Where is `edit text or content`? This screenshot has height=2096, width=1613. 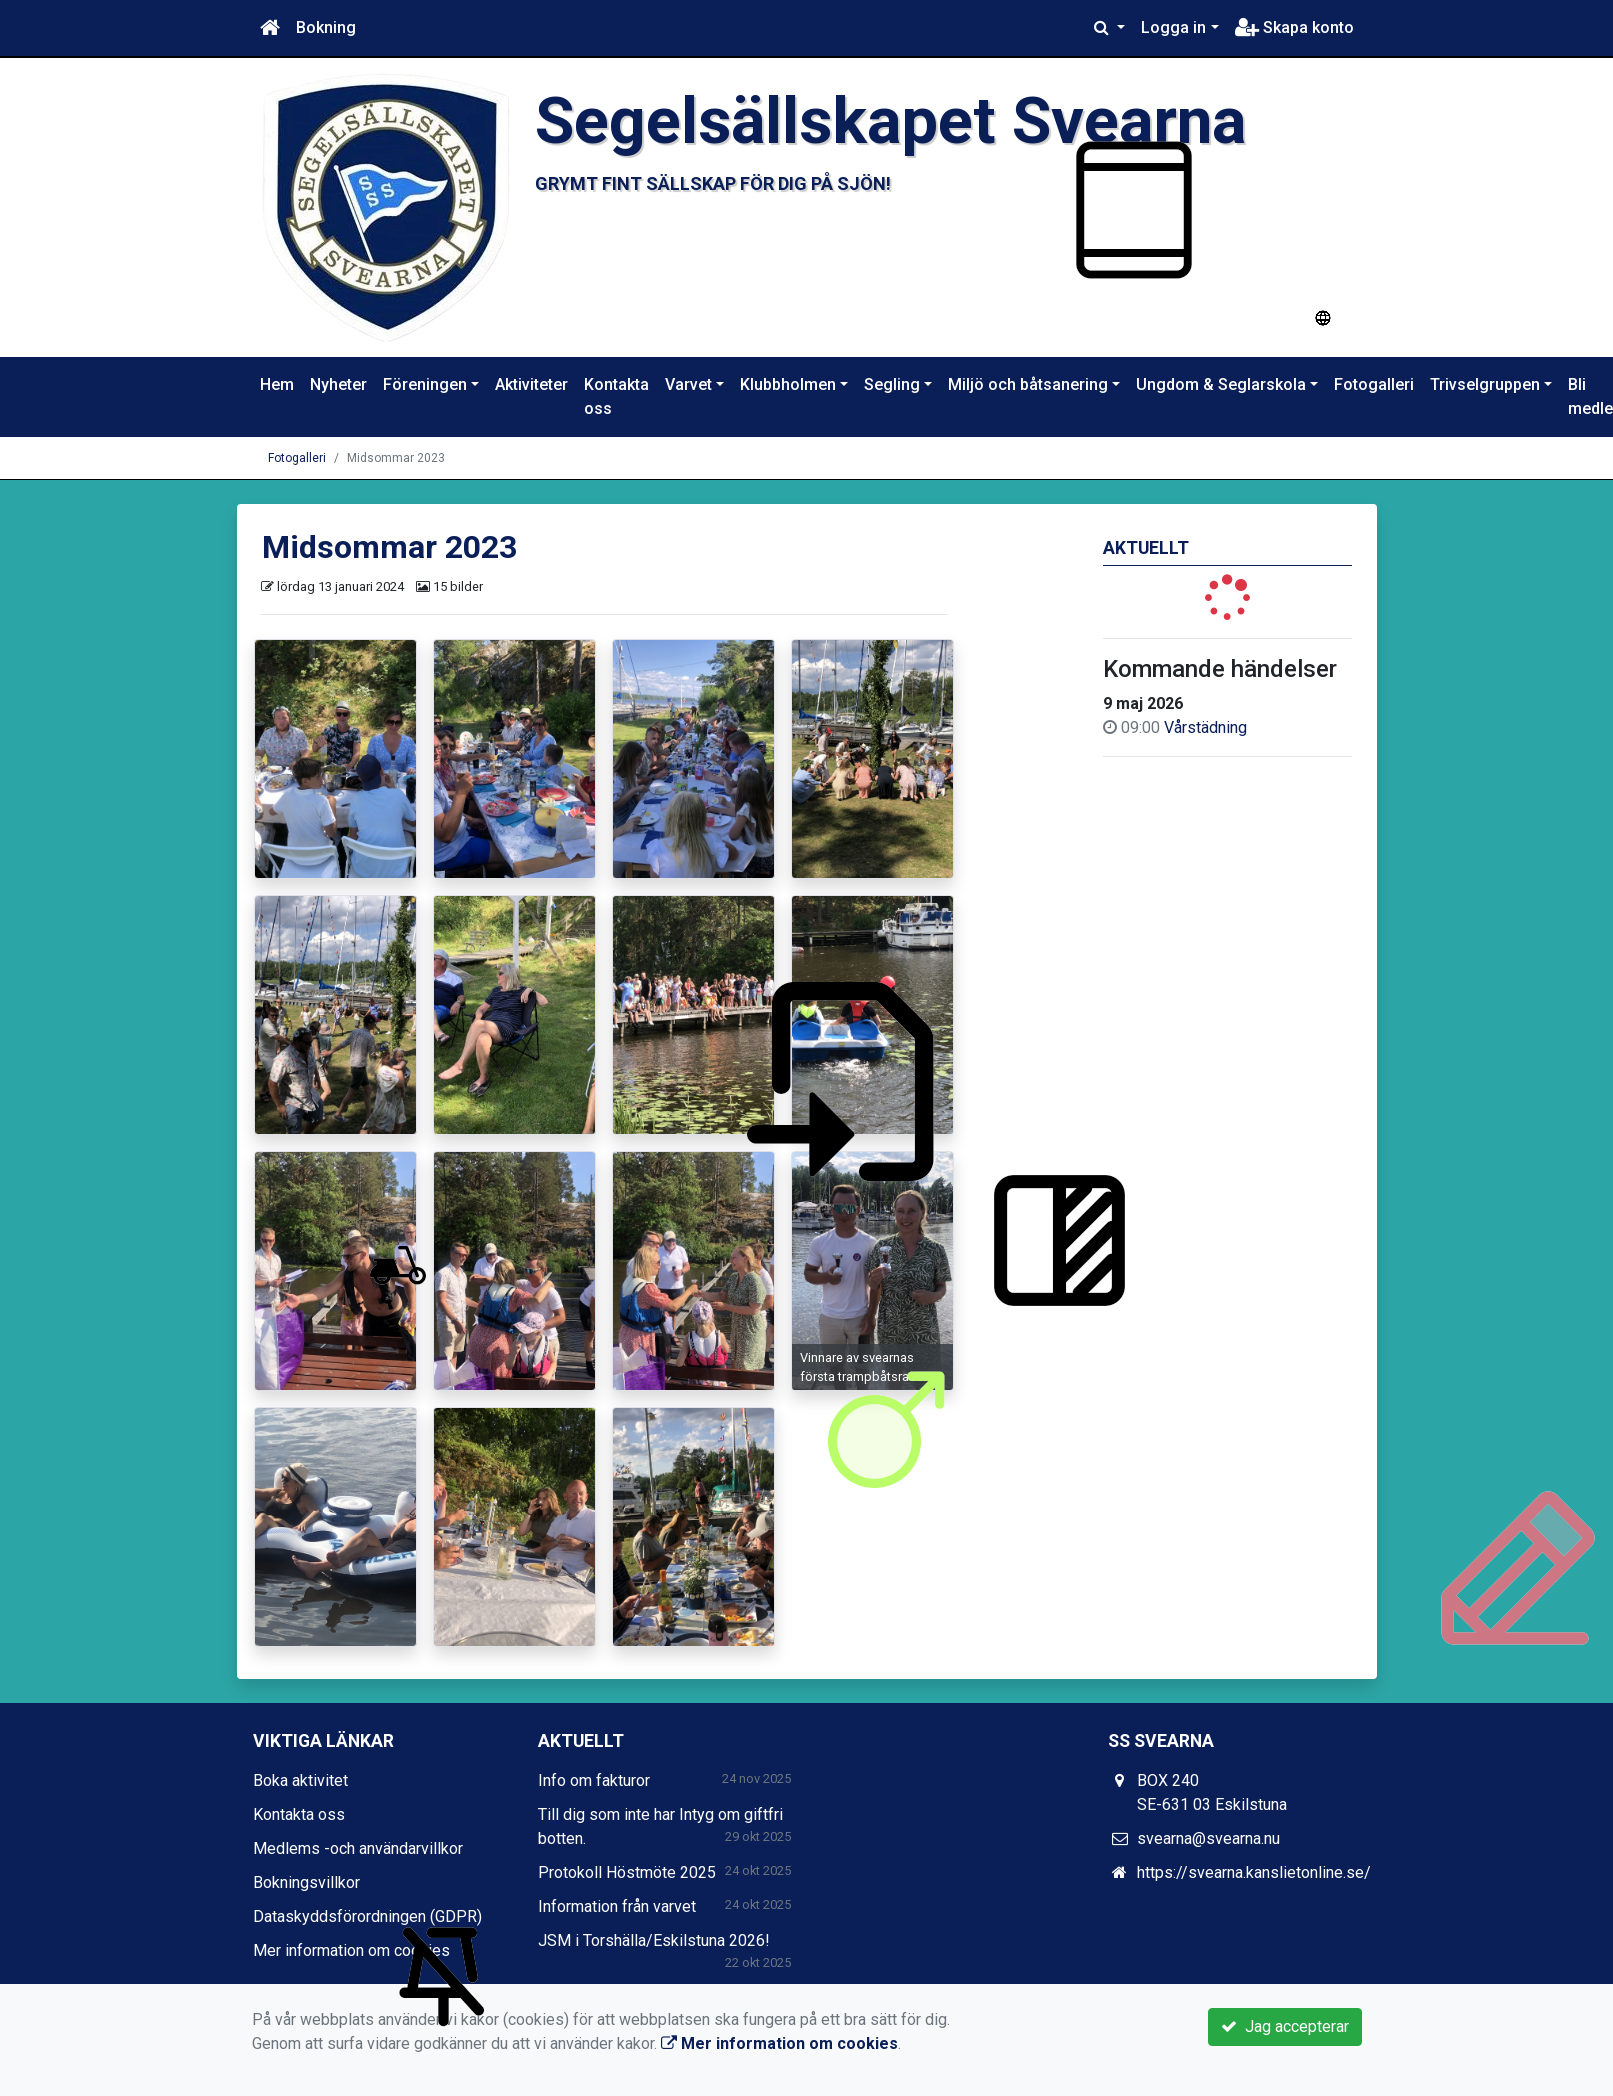 edit text or content is located at coordinates (1515, 1571).